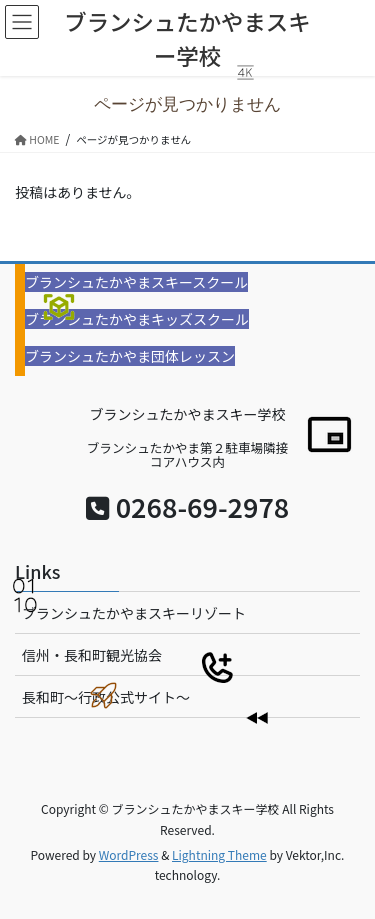  What do you see at coordinates (104, 695) in the screenshot?
I see `launch or deploy a new project` at bounding box center [104, 695].